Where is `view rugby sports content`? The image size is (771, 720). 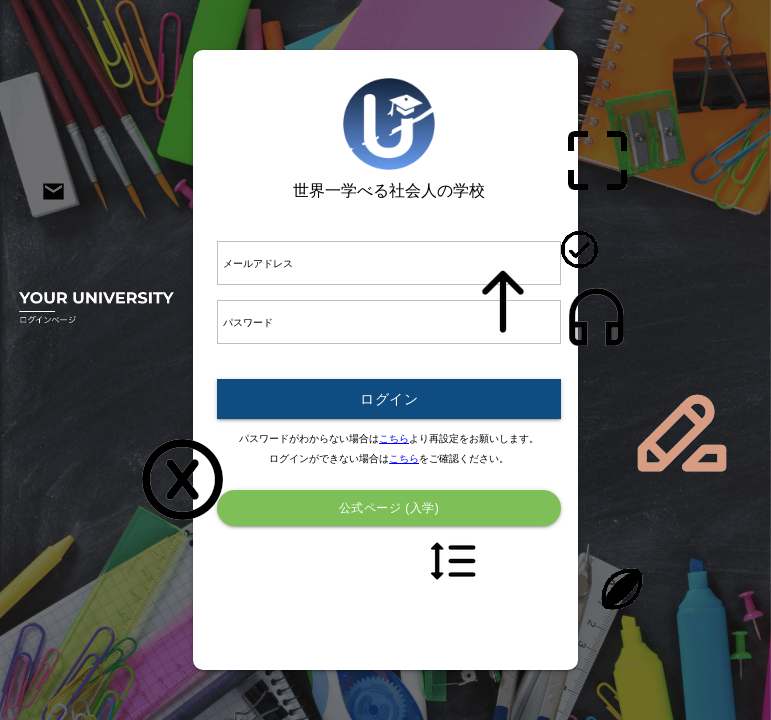
view rugby sports content is located at coordinates (622, 589).